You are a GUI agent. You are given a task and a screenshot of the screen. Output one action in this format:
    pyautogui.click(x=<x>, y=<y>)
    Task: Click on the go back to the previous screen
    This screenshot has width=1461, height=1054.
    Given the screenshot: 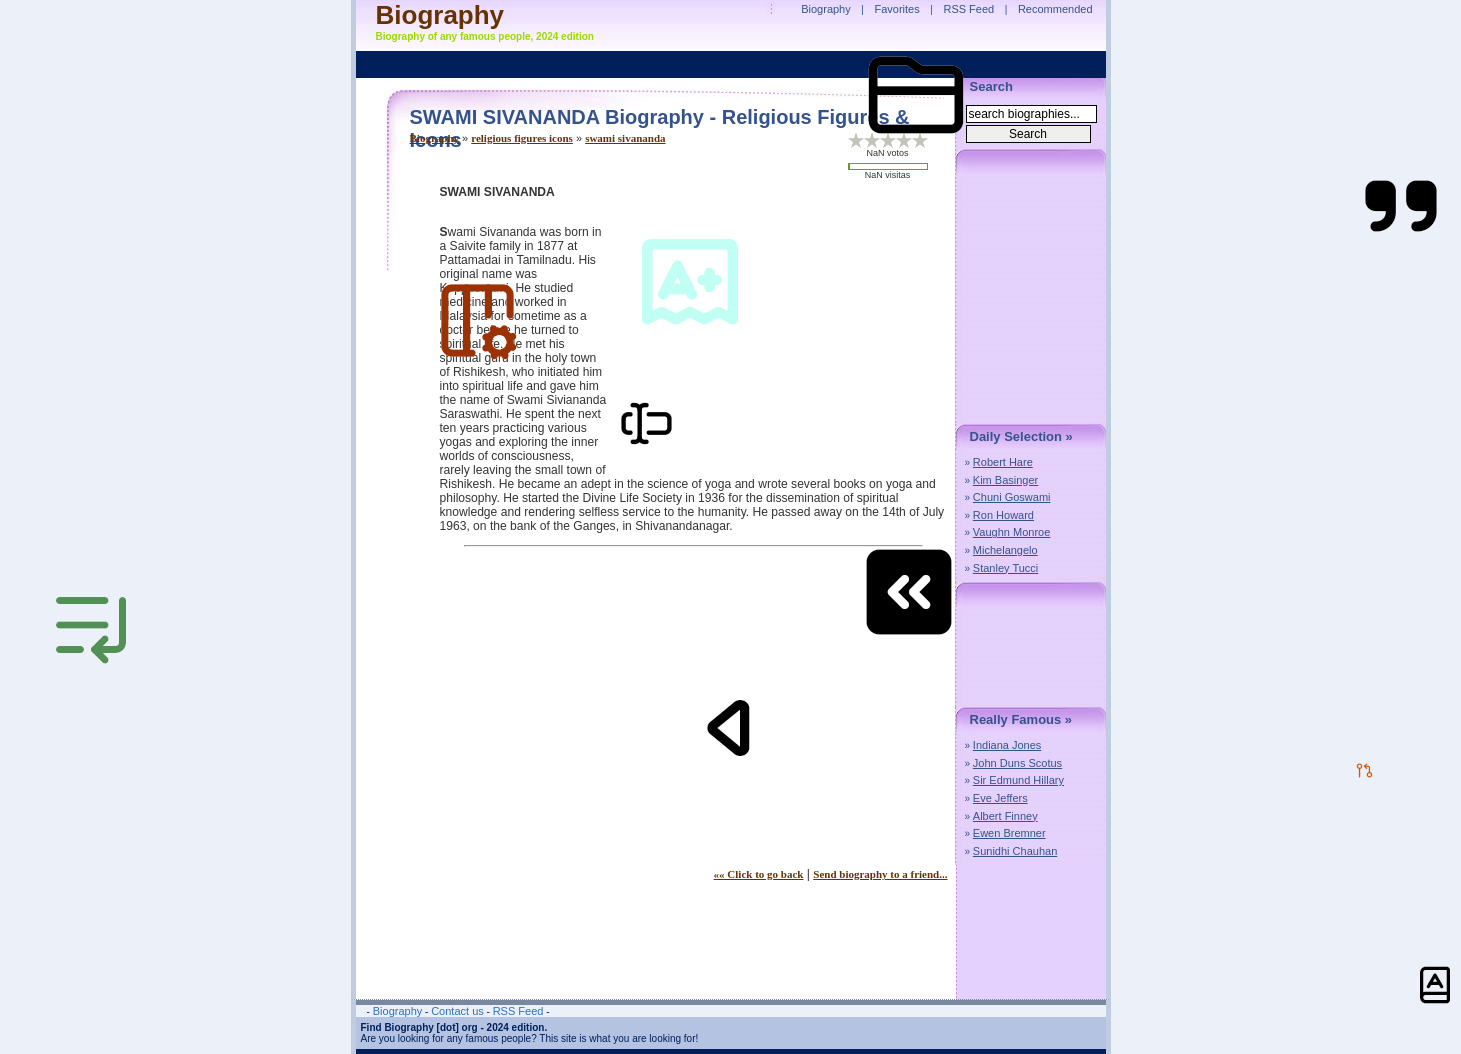 What is the action you would take?
    pyautogui.click(x=733, y=728)
    